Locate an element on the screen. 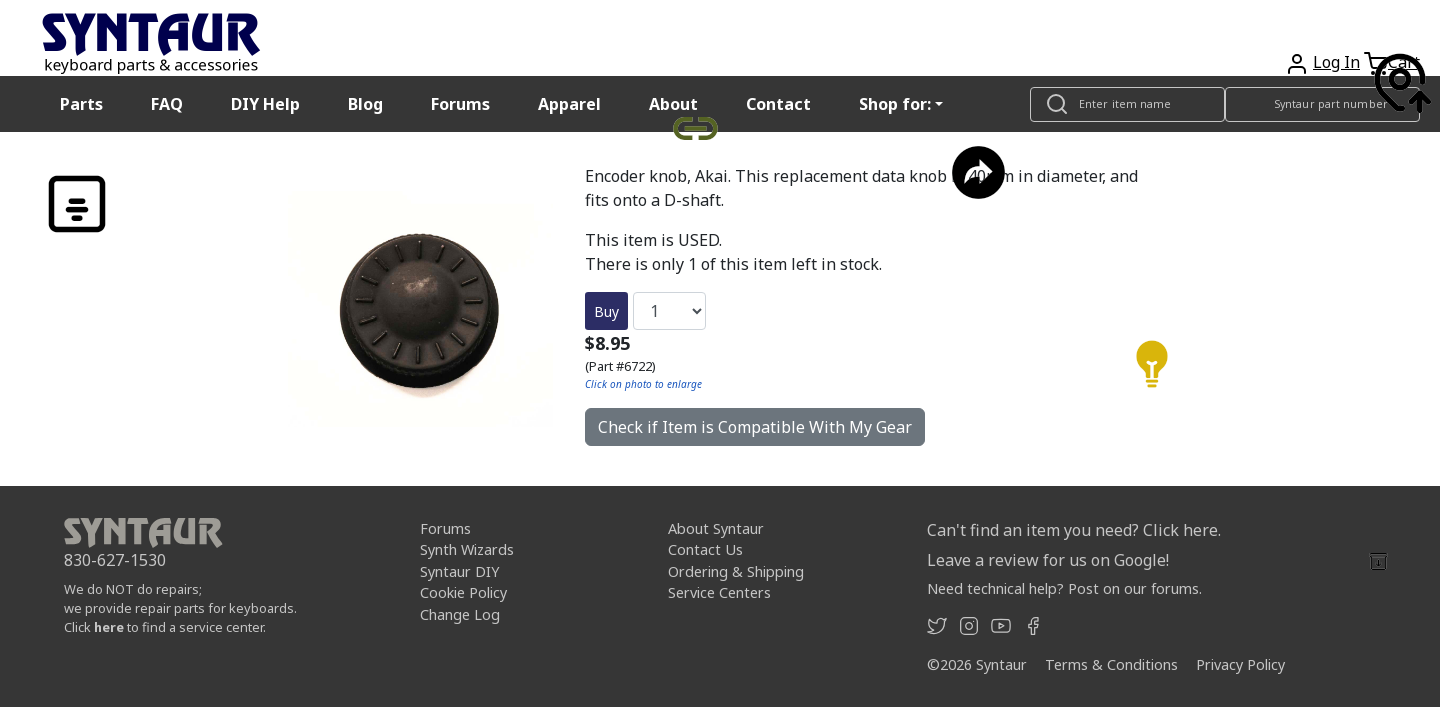  view tips or suggestions is located at coordinates (1152, 364).